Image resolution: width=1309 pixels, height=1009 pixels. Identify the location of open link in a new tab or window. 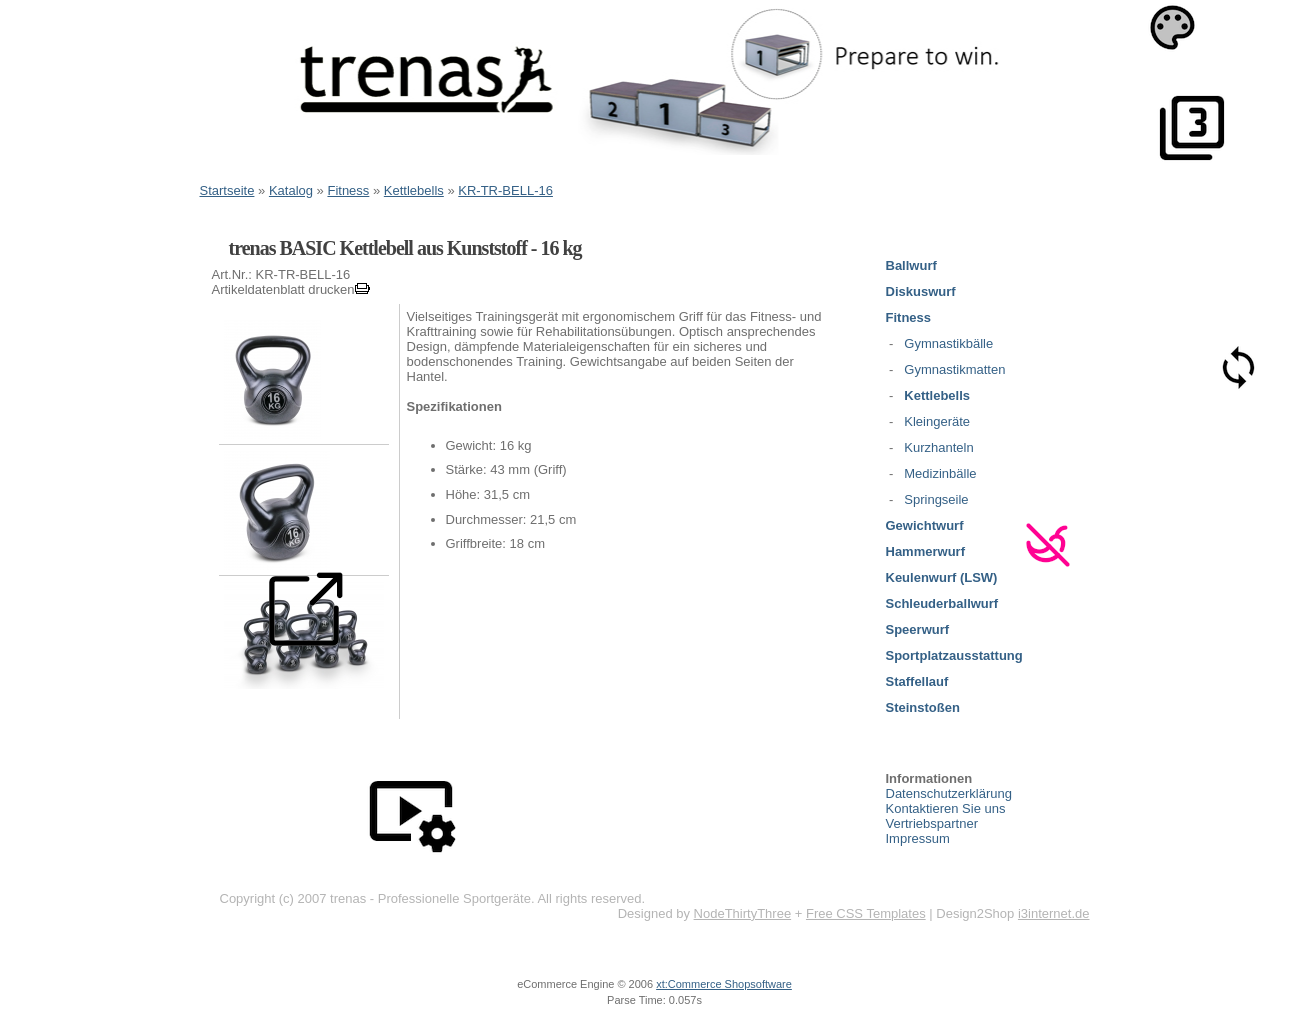
(304, 611).